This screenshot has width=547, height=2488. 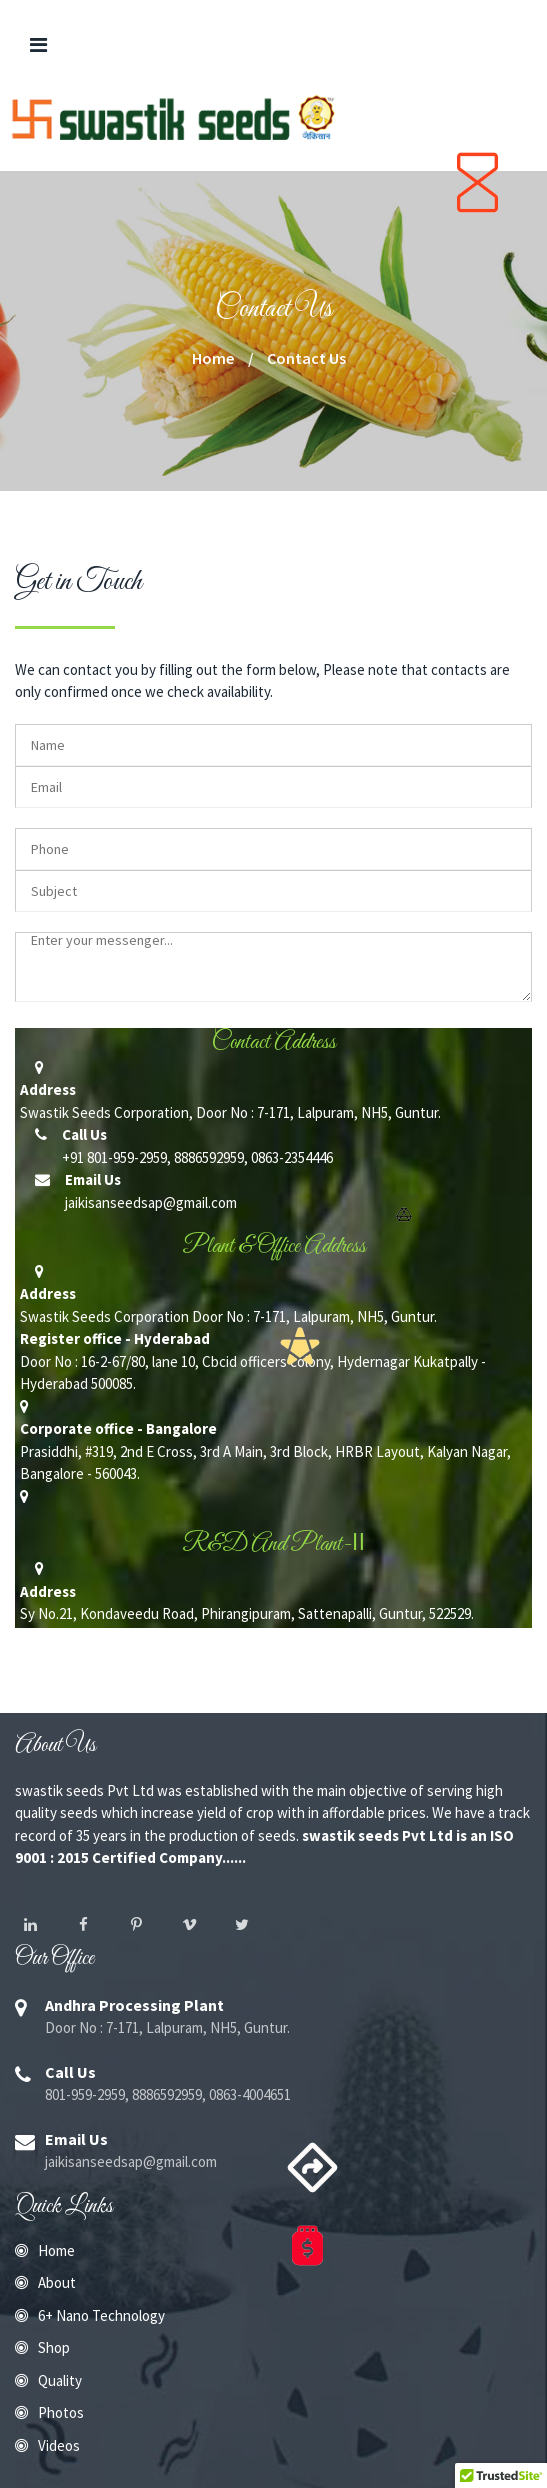 What do you see at coordinates (477, 182) in the screenshot?
I see `indicates loading or processing in progress` at bounding box center [477, 182].